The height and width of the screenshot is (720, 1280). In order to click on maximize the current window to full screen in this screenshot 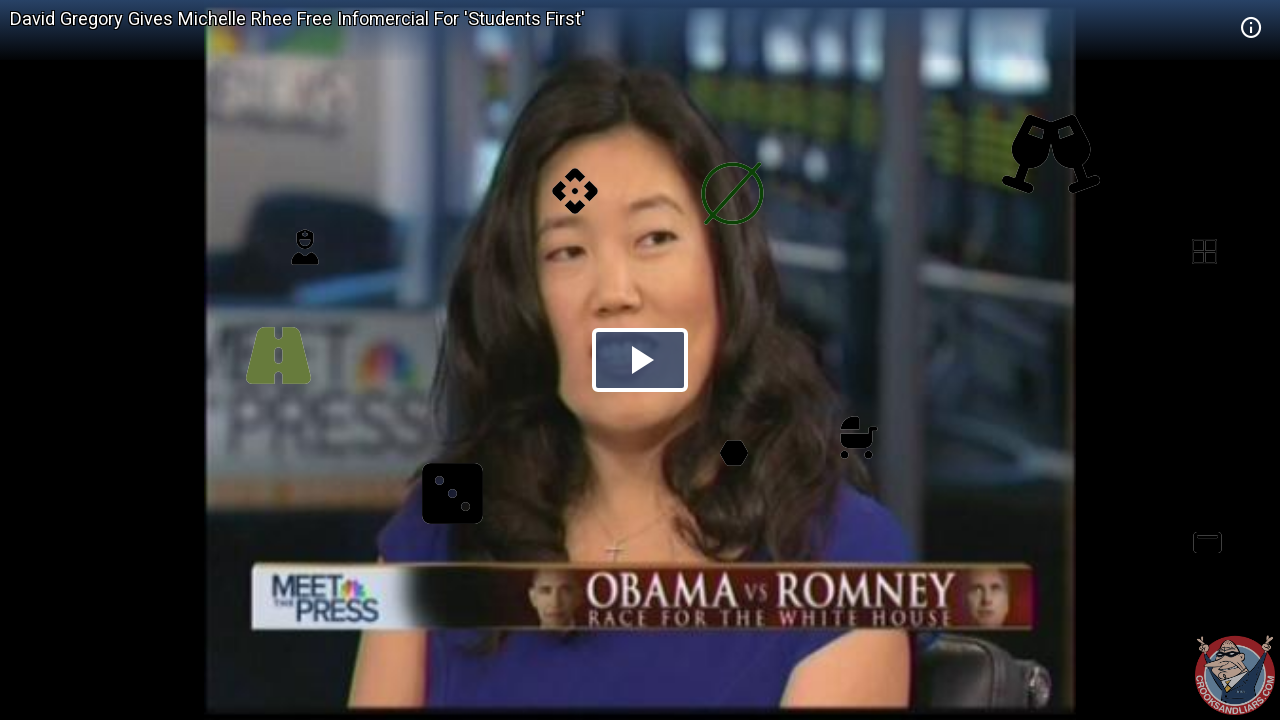, I will do `click(1207, 542)`.